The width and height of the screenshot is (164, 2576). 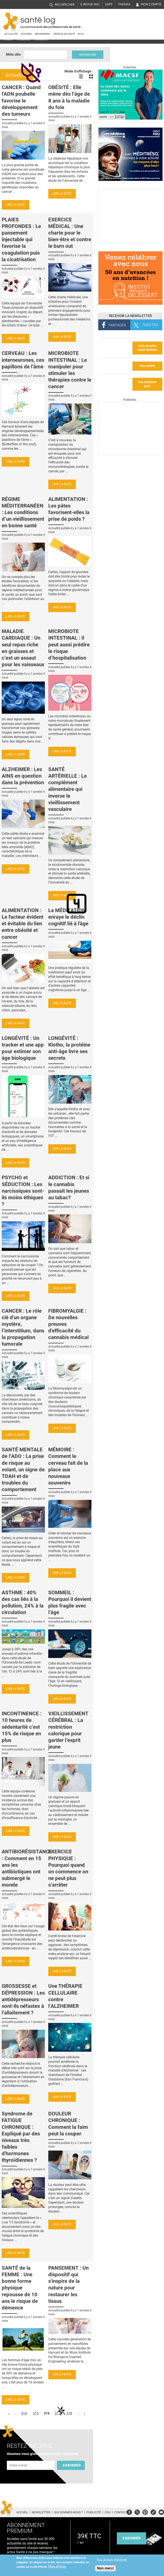 What do you see at coordinates (31, 73) in the screenshot?
I see `medical services unavailable` at bounding box center [31, 73].